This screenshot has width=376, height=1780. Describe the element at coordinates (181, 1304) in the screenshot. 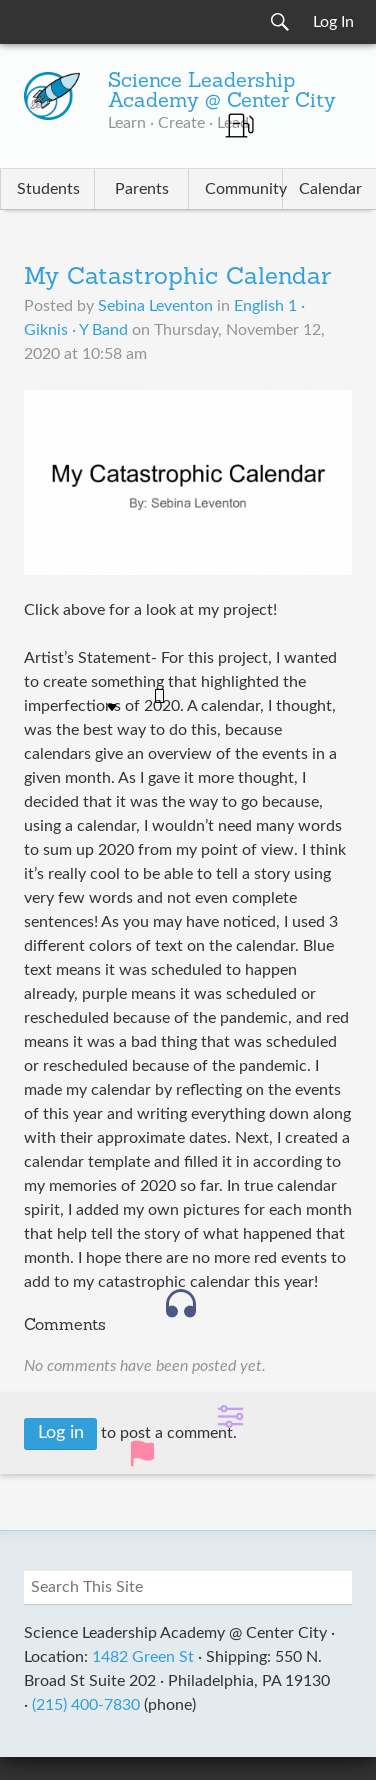

I see `listen to audio or music` at that location.